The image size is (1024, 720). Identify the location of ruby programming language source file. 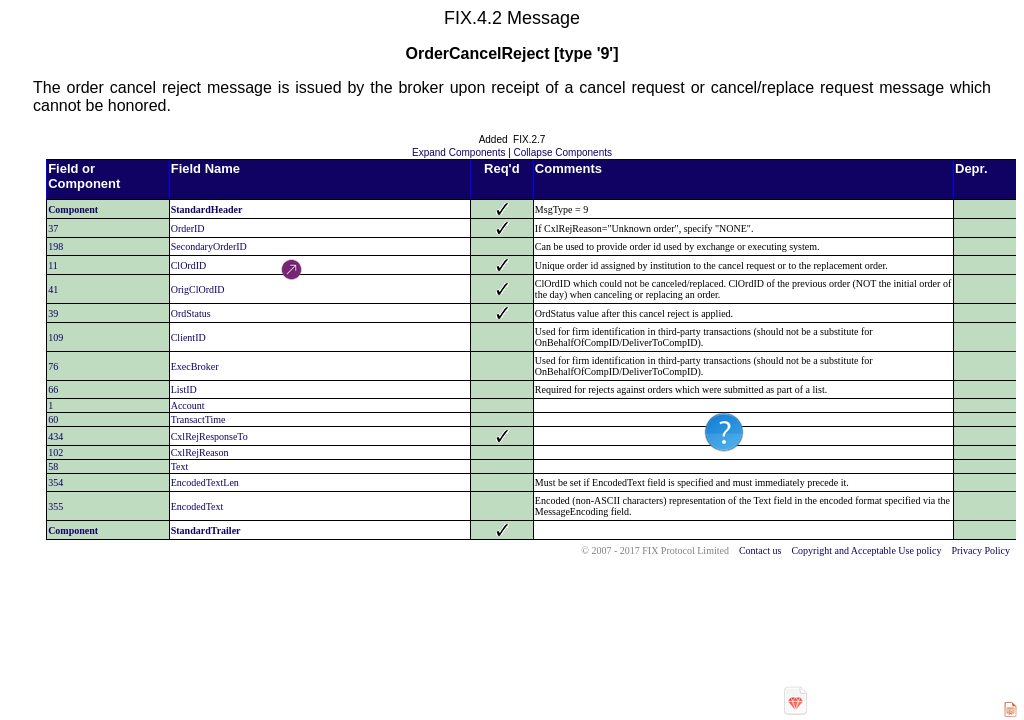
(795, 700).